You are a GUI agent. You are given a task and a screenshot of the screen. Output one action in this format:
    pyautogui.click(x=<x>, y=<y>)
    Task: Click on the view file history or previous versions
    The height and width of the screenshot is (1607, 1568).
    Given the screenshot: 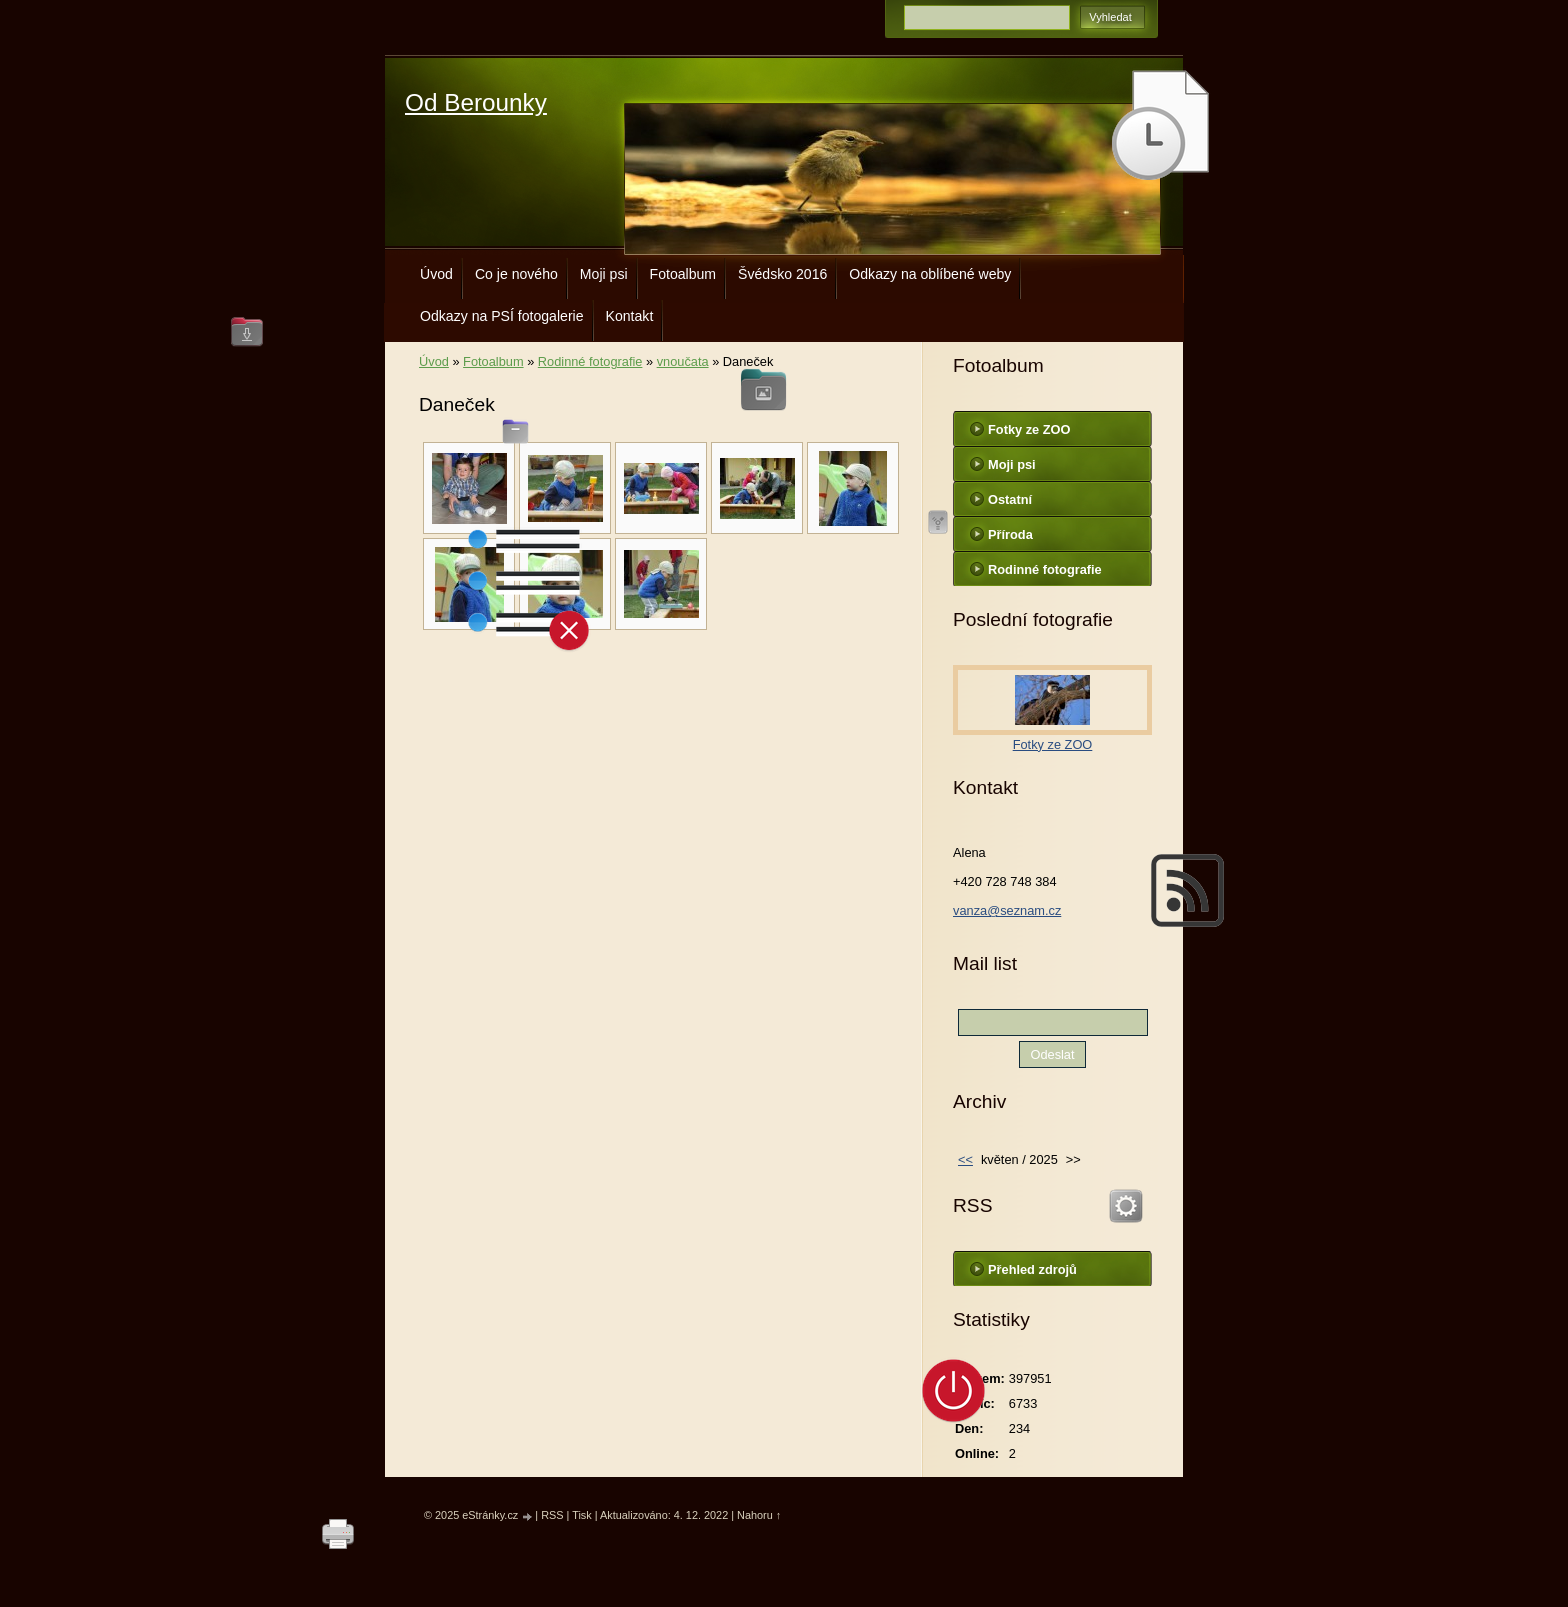 What is the action you would take?
    pyautogui.click(x=1170, y=121)
    